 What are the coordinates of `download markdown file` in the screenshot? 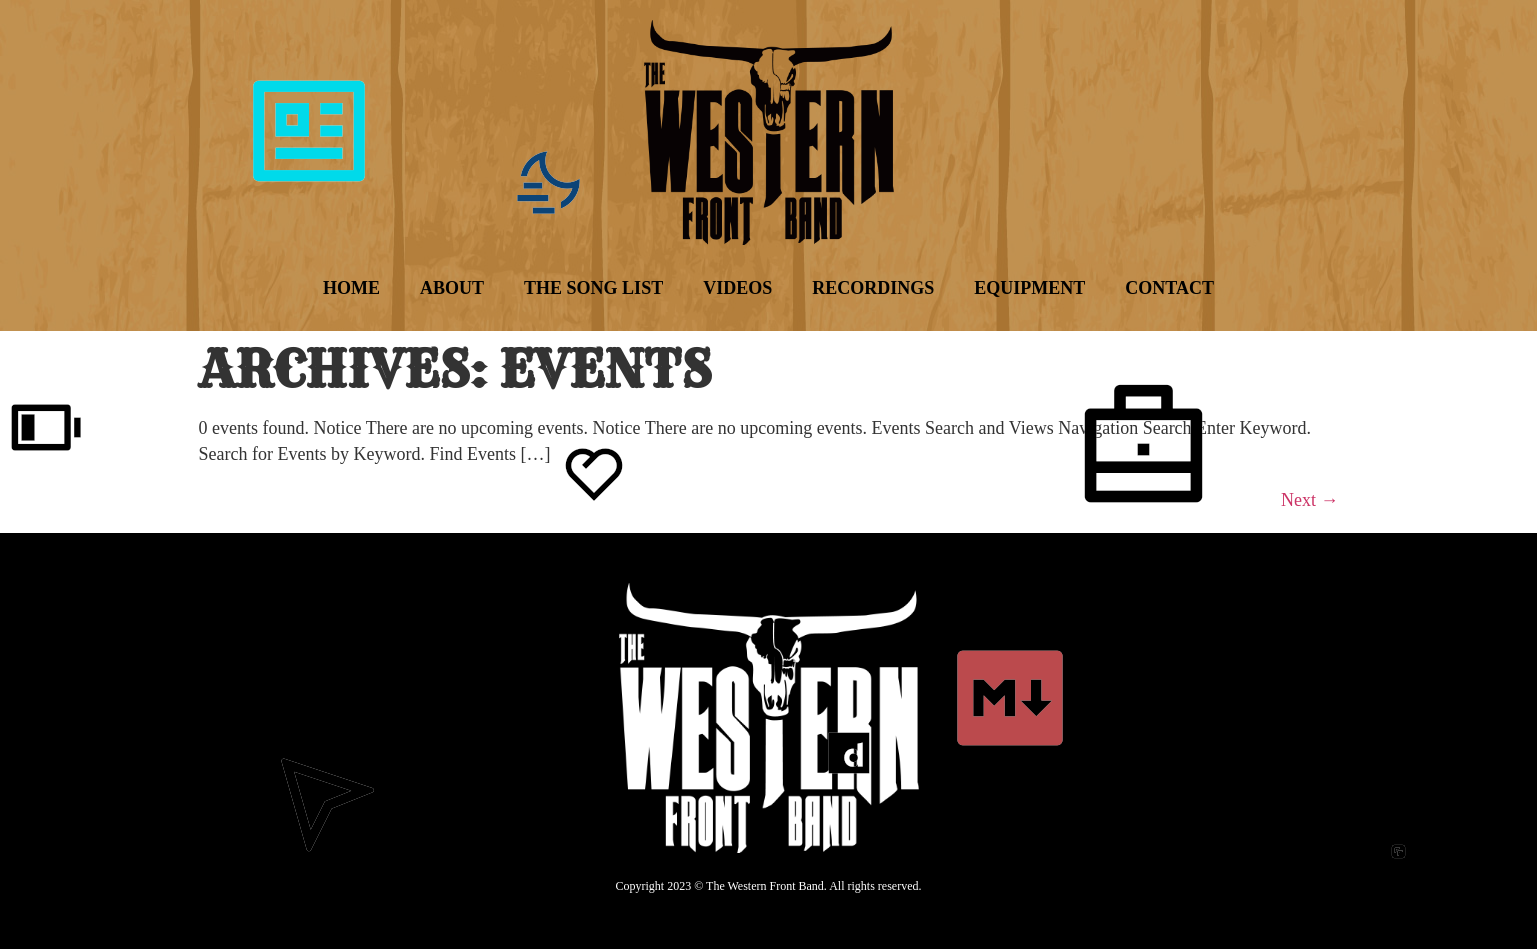 It's located at (1010, 698).